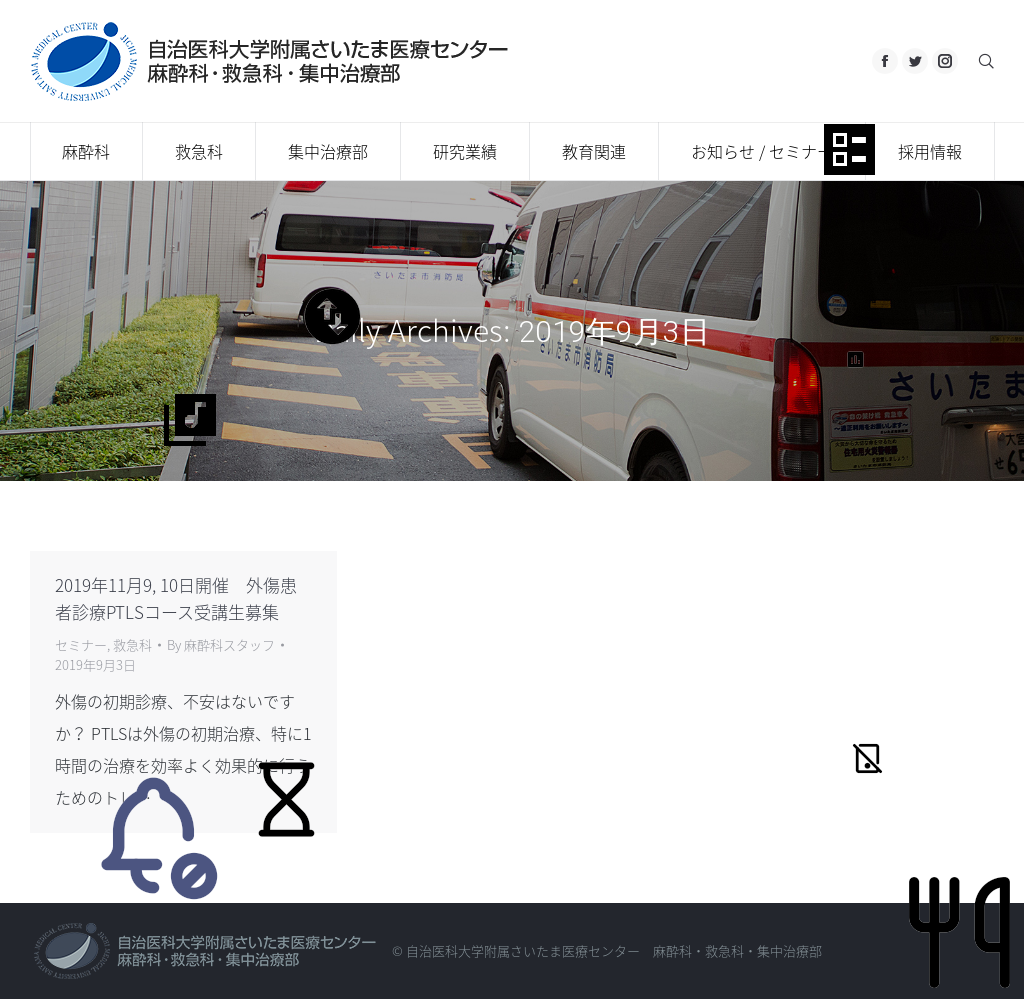 The image size is (1024, 999). What do you see at coordinates (286, 799) in the screenshot?
I see `indicates loading or processing in progress` at bounding box center [286, 799].